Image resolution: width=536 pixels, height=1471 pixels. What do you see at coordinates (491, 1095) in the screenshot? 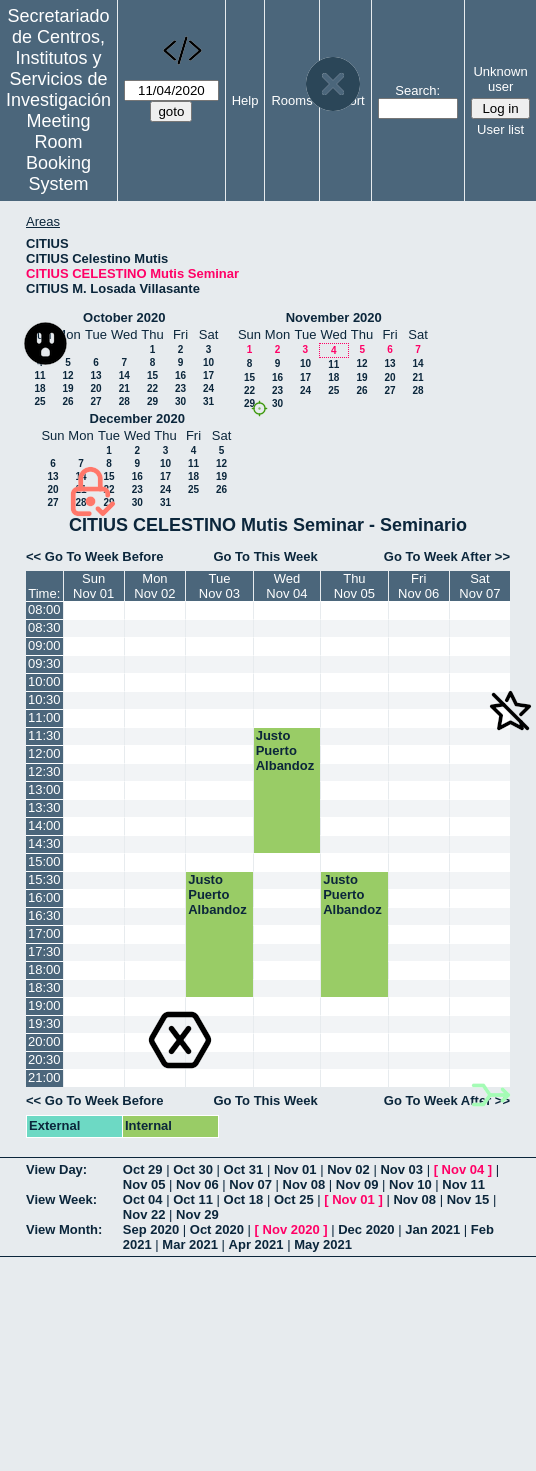
I see `merge or combine selected items` at bounding box center [491, 1095].